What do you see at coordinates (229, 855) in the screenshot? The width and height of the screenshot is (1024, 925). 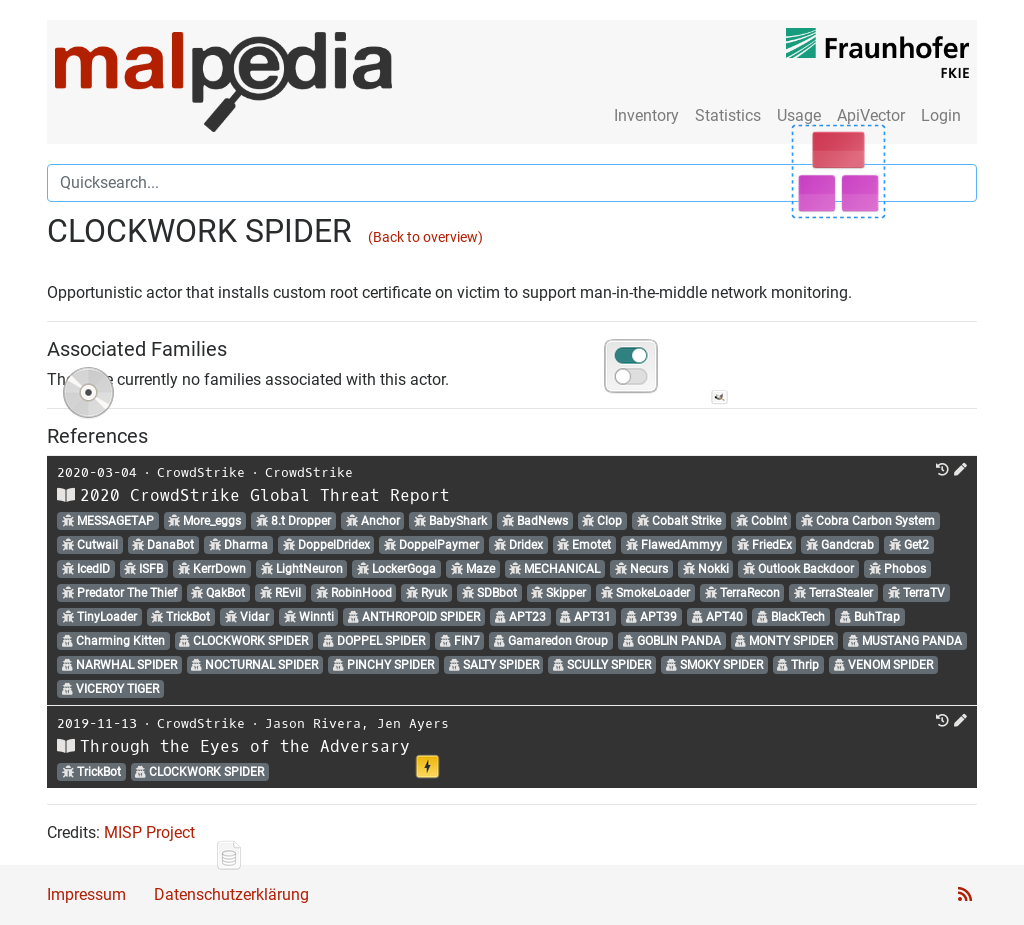 I see `open a SQL database file` at bounding box center [229, 855].